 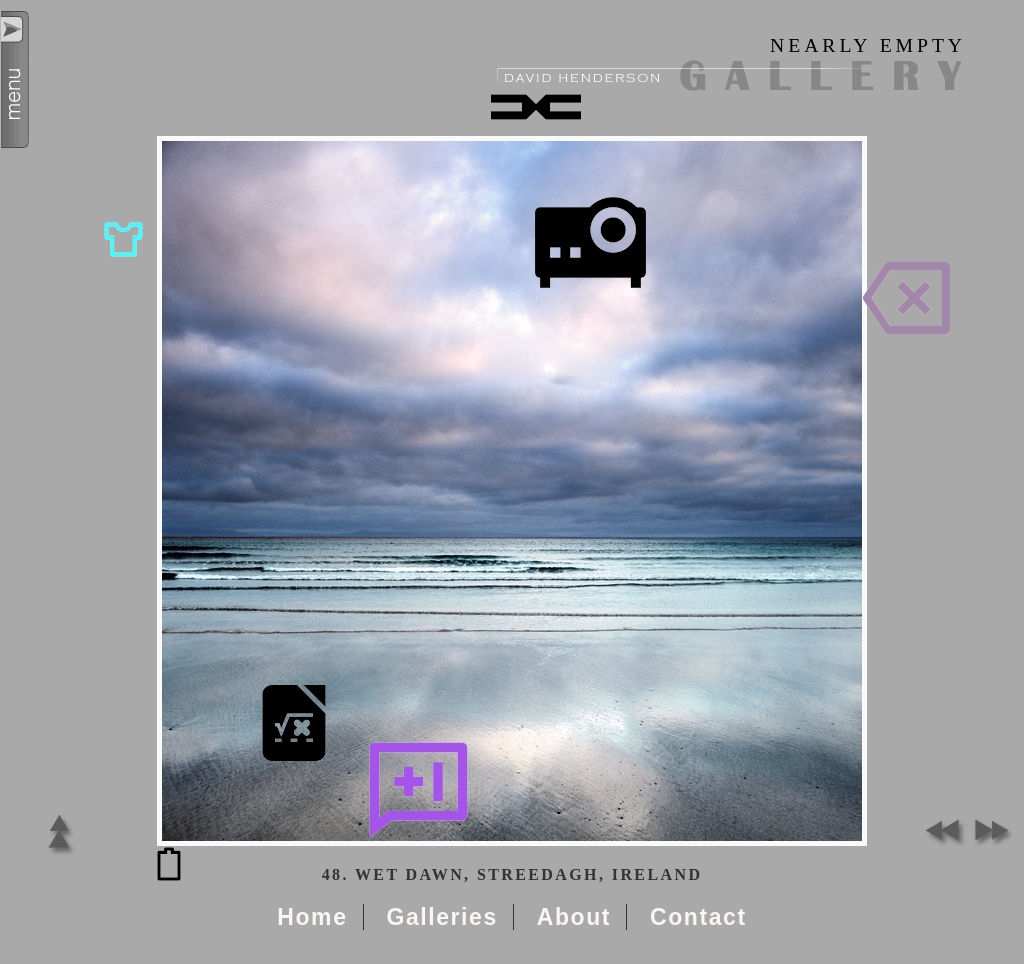 I want to click on open LibreOffice Math application, so click(x=294, y=723).